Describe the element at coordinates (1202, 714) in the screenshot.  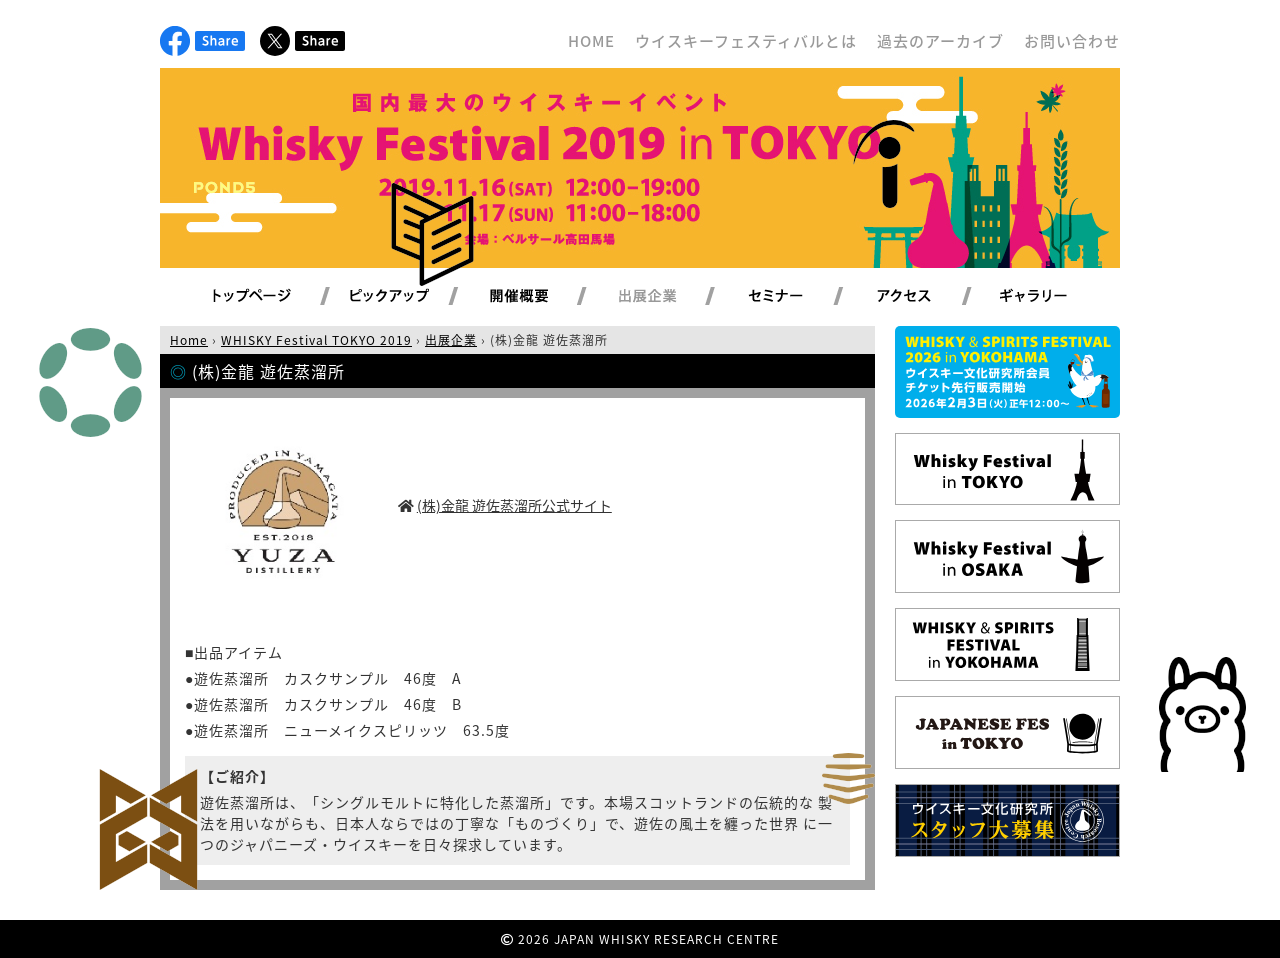
I see `open the Ollama application` at that location.